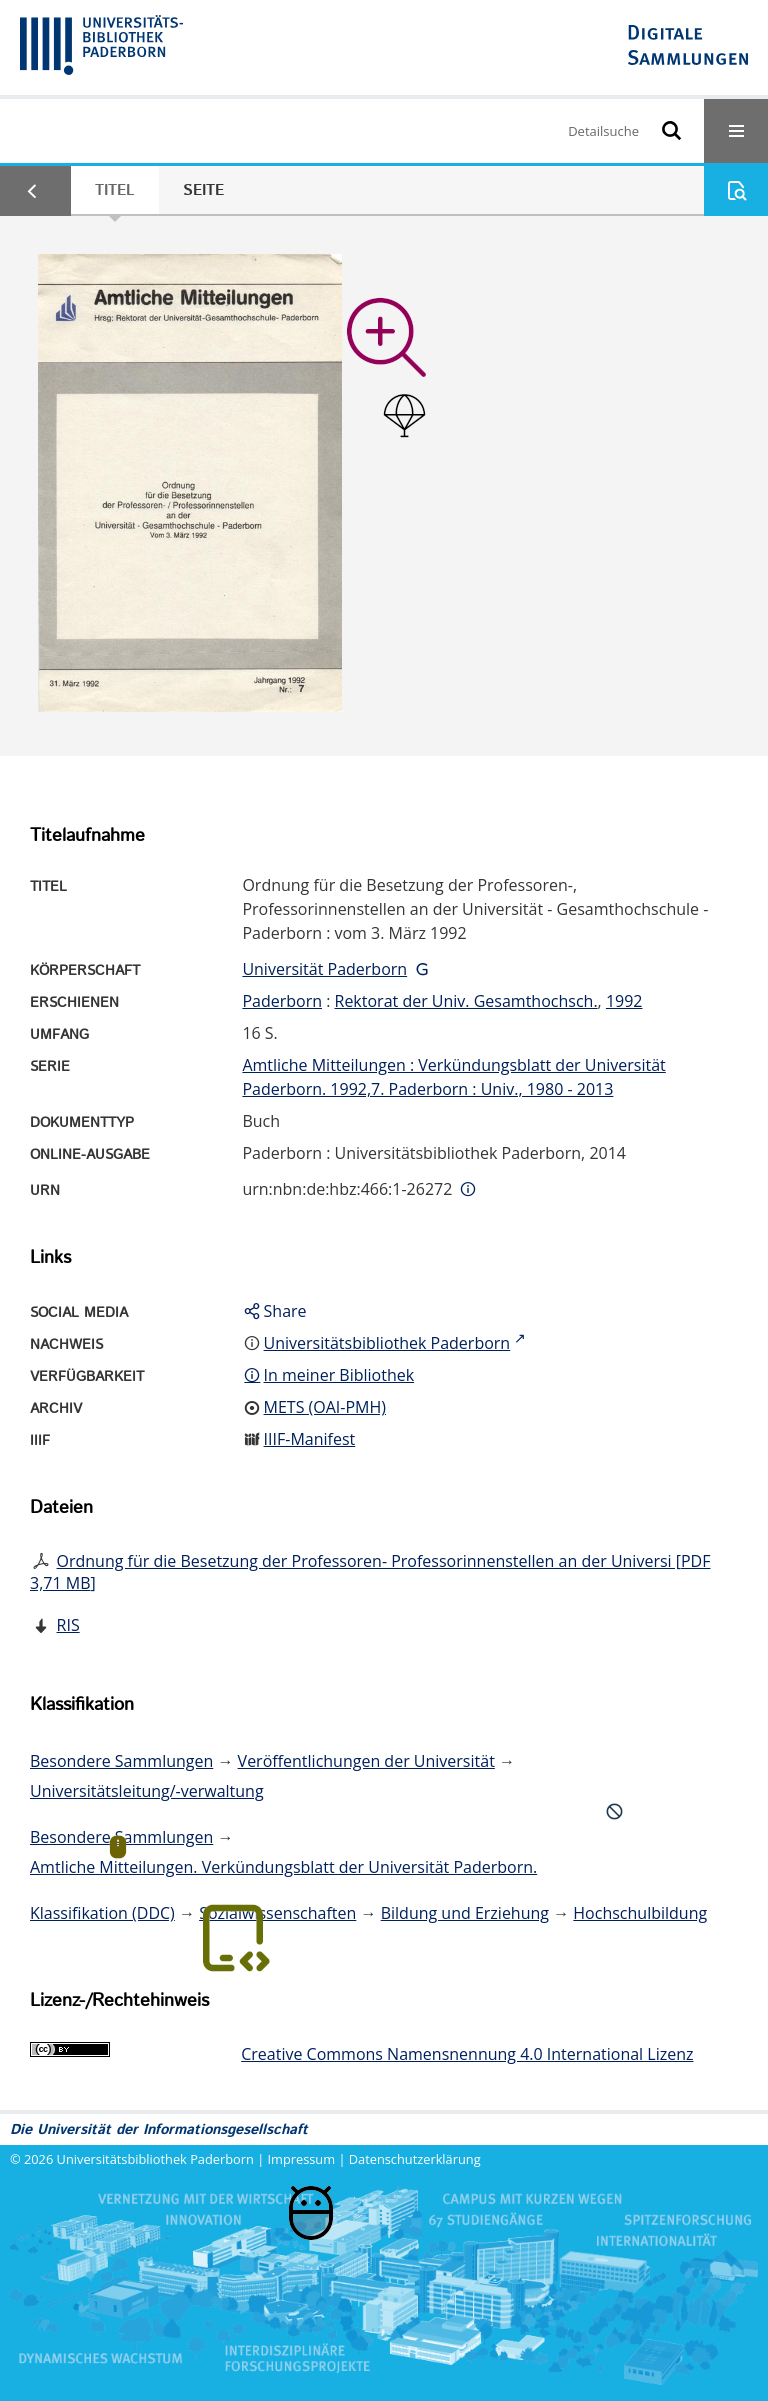  What do you see at coordinates (404, 416) in the screenshot?
I see `access airdrop or file drop feature` at bounding box center [404, 416].